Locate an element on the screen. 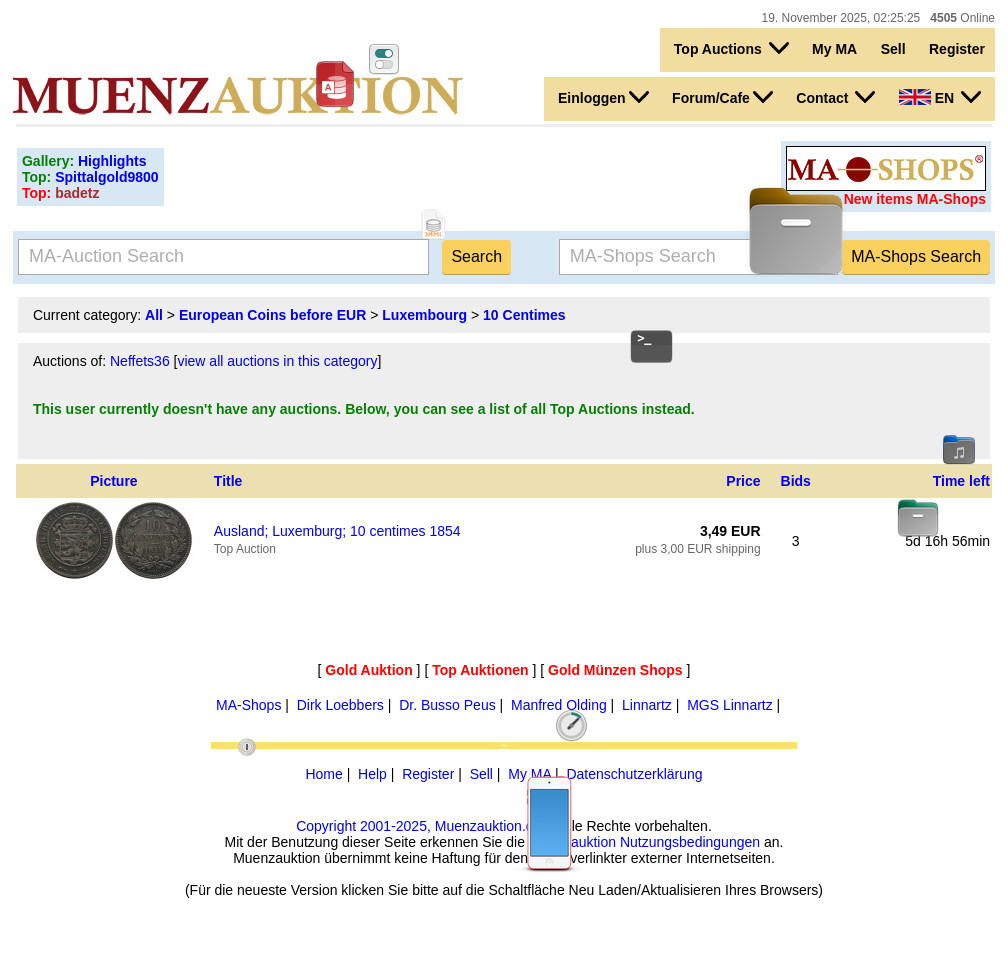 Image resolution: width=1008 pixels, height=960 pixels. open the terminal application is located at coordinates (651, 346).